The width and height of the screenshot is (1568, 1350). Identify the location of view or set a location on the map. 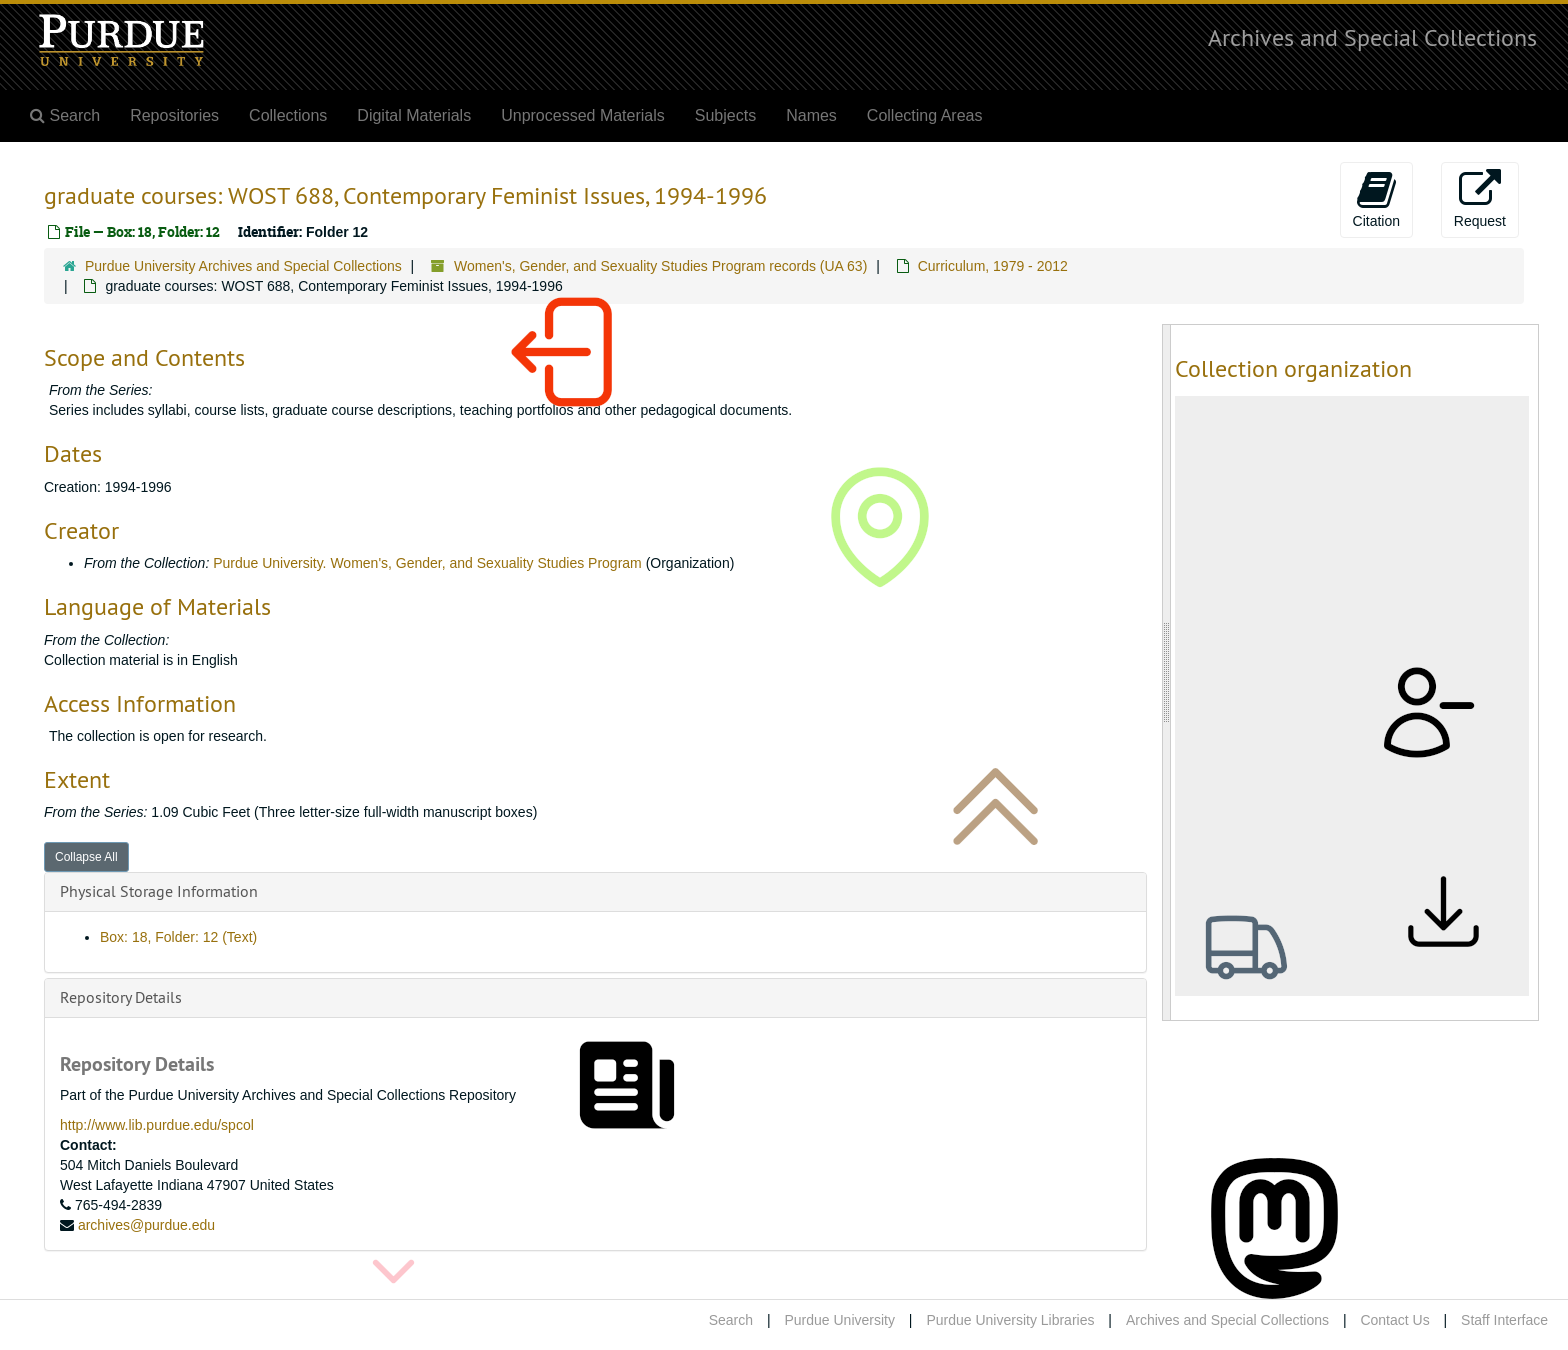
(880, 525).